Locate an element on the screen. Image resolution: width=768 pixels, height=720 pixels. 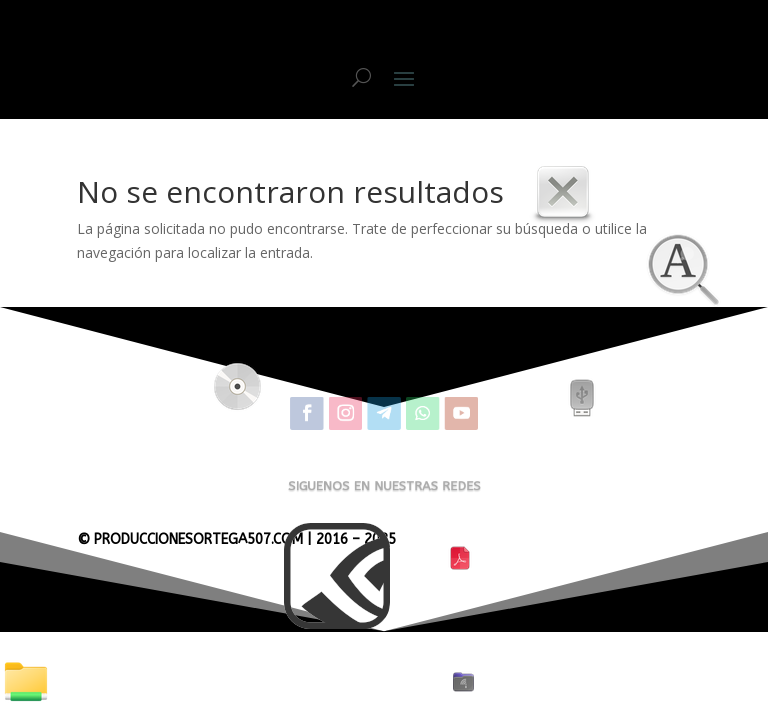
open a pdf document is located at coordinates (460, 558).